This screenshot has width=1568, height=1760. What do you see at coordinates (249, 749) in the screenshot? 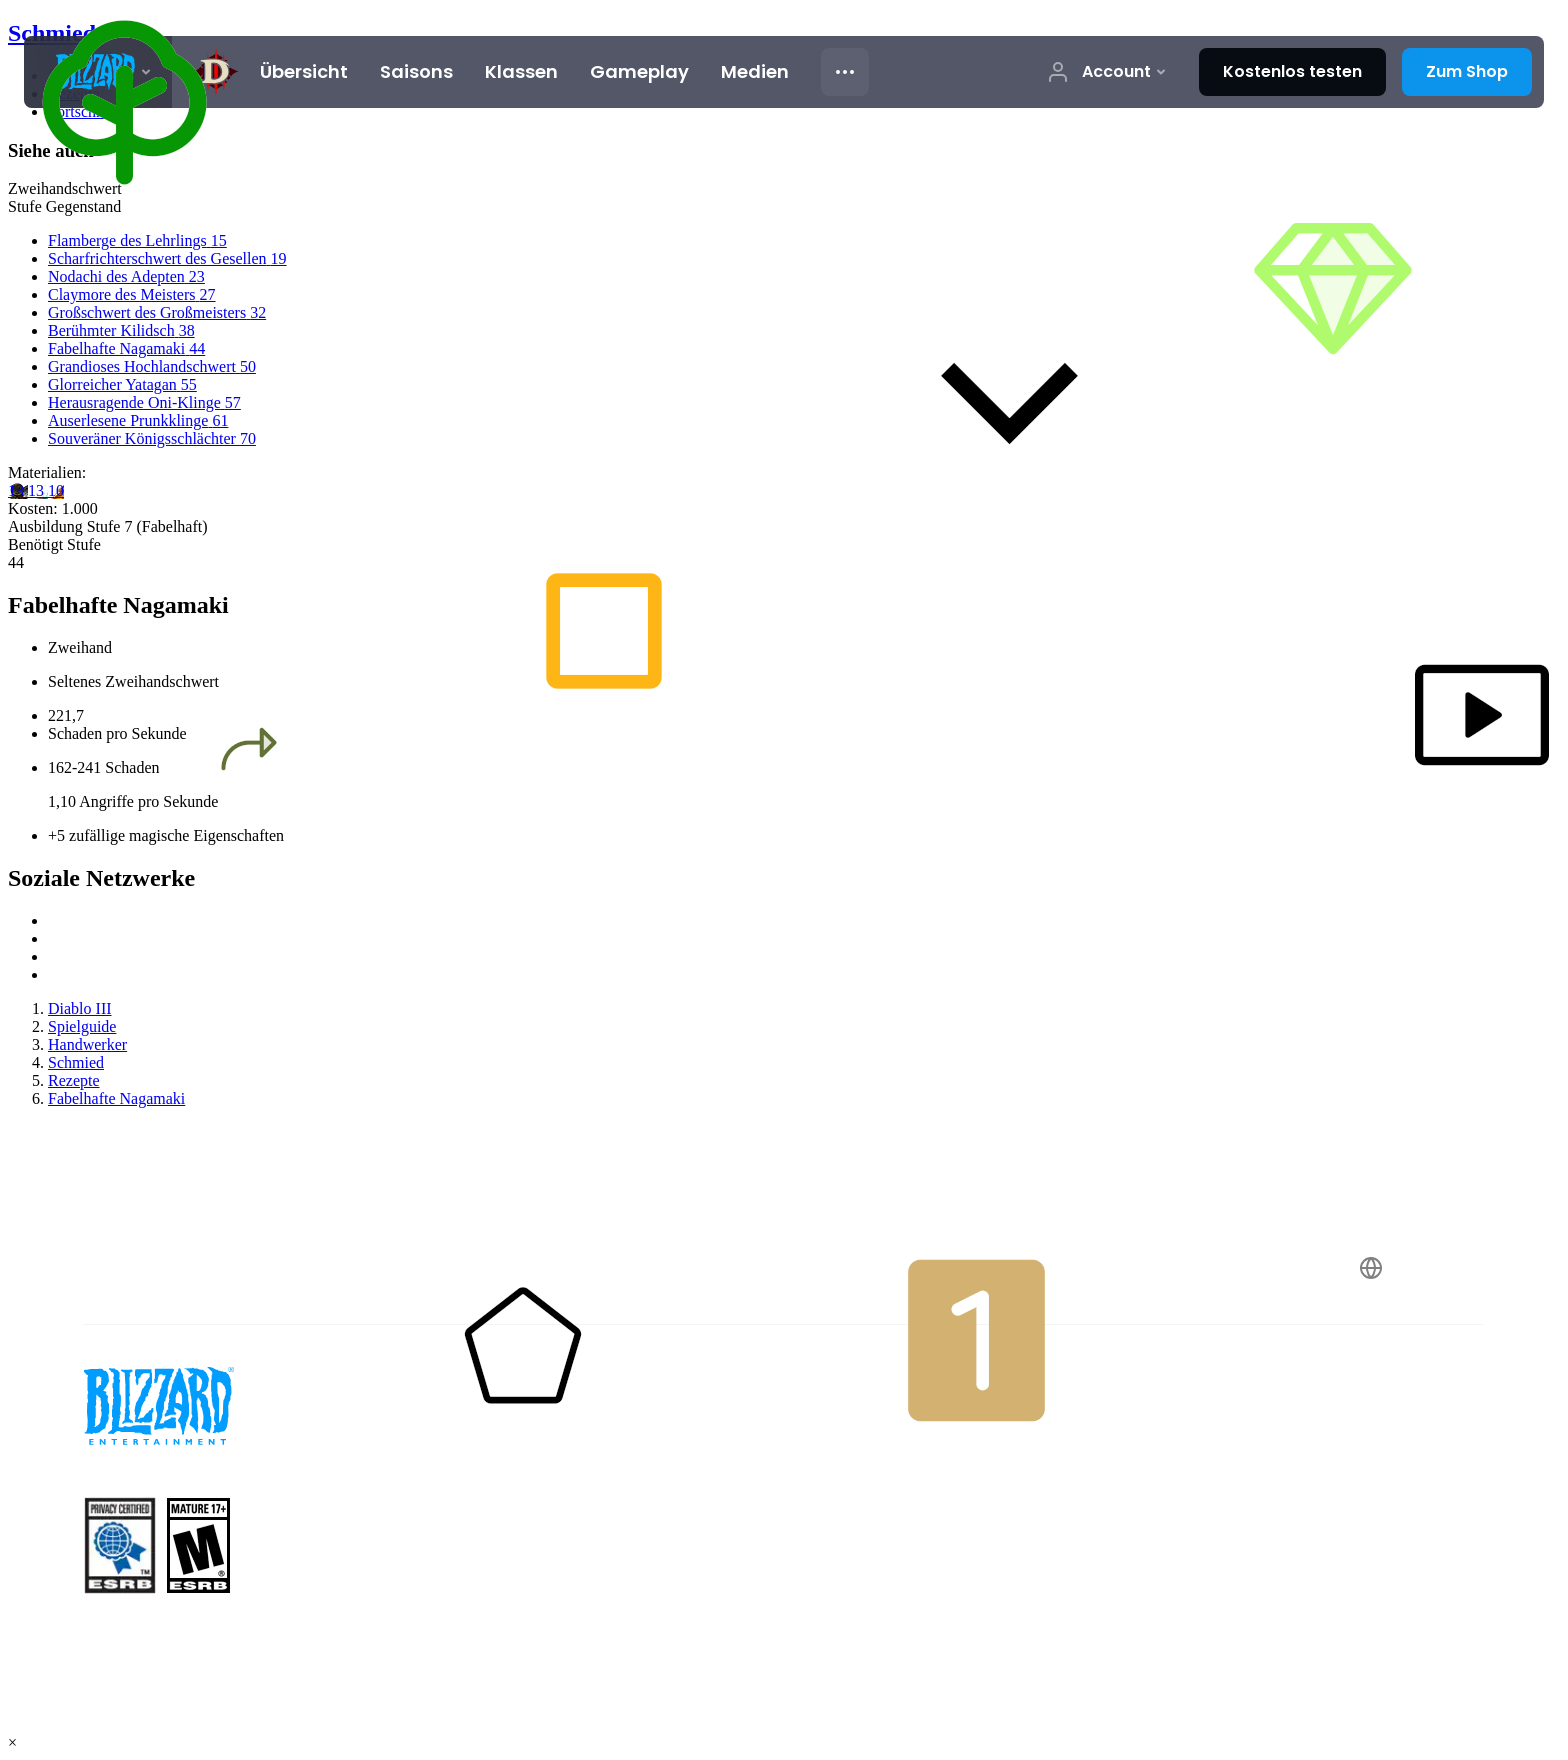
I see `share or forward content` at bounding box center [249, 749].